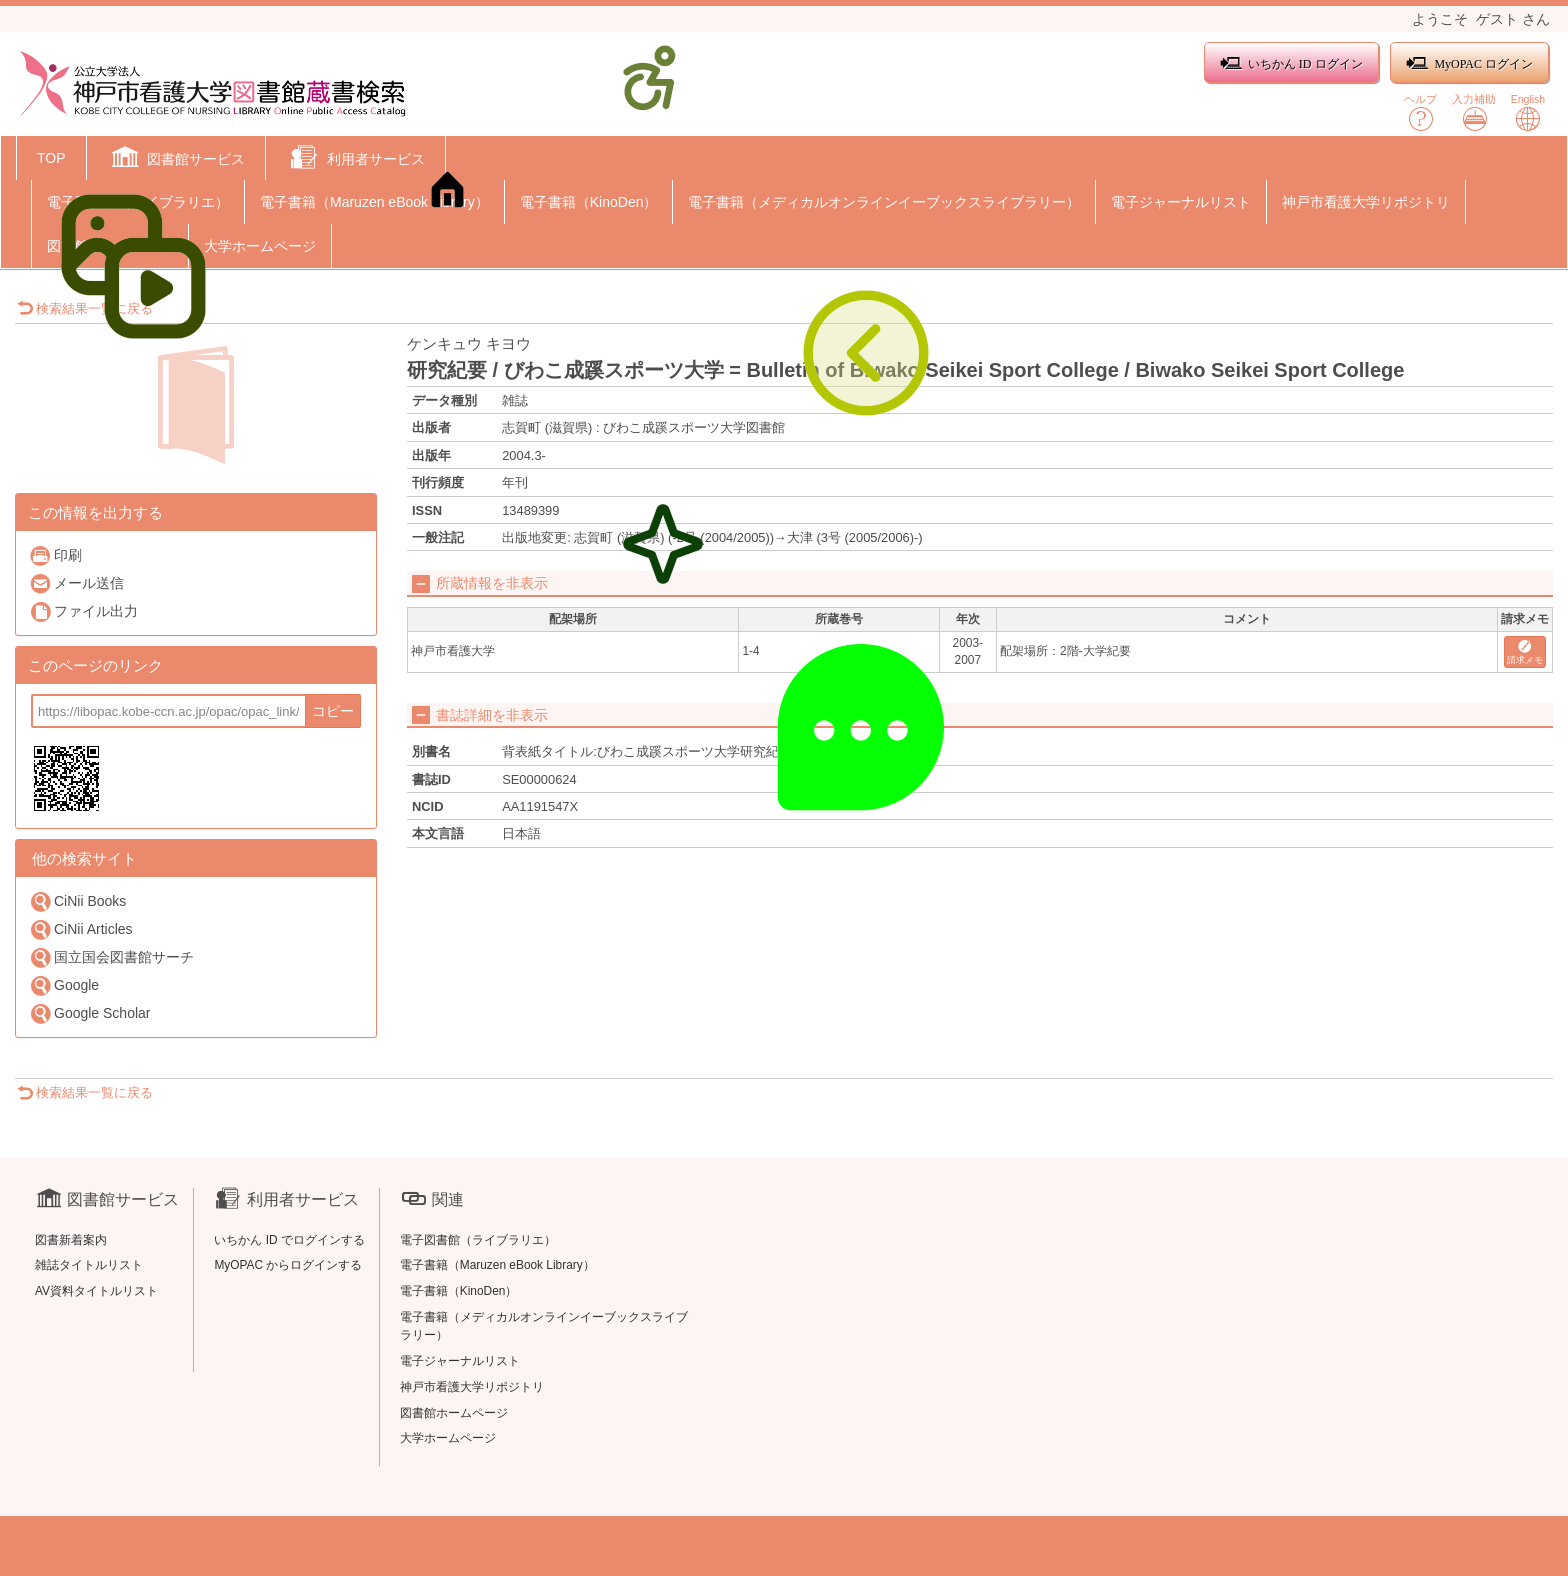  Describe the element at coordinates (663, 544) in the screenshot. I see `indicates a special or featured item` at that location.